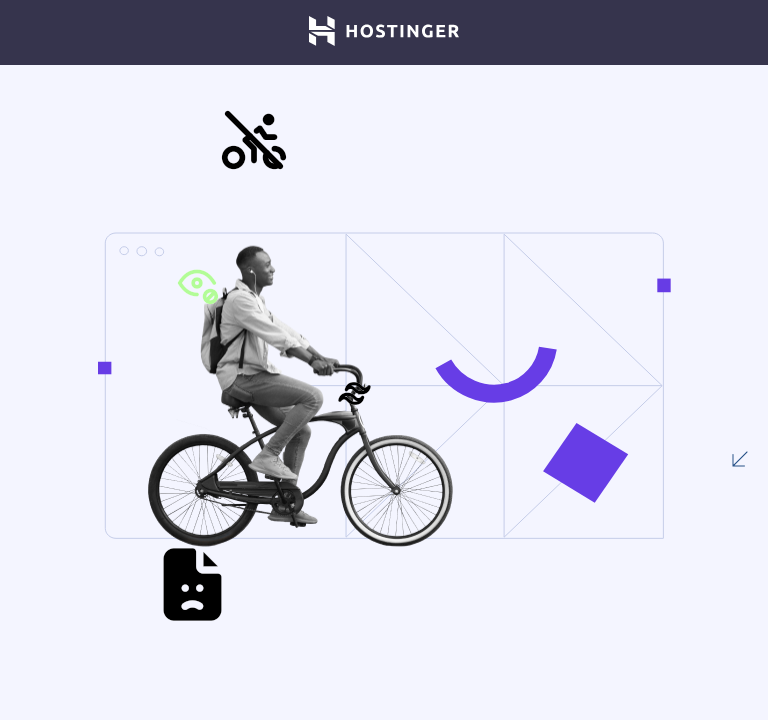 This screenshot has width=768, height=720. Describe the element at coordinates (254, 140) in the screenshot. I see `bike rental or sharing unavailable` at that location.